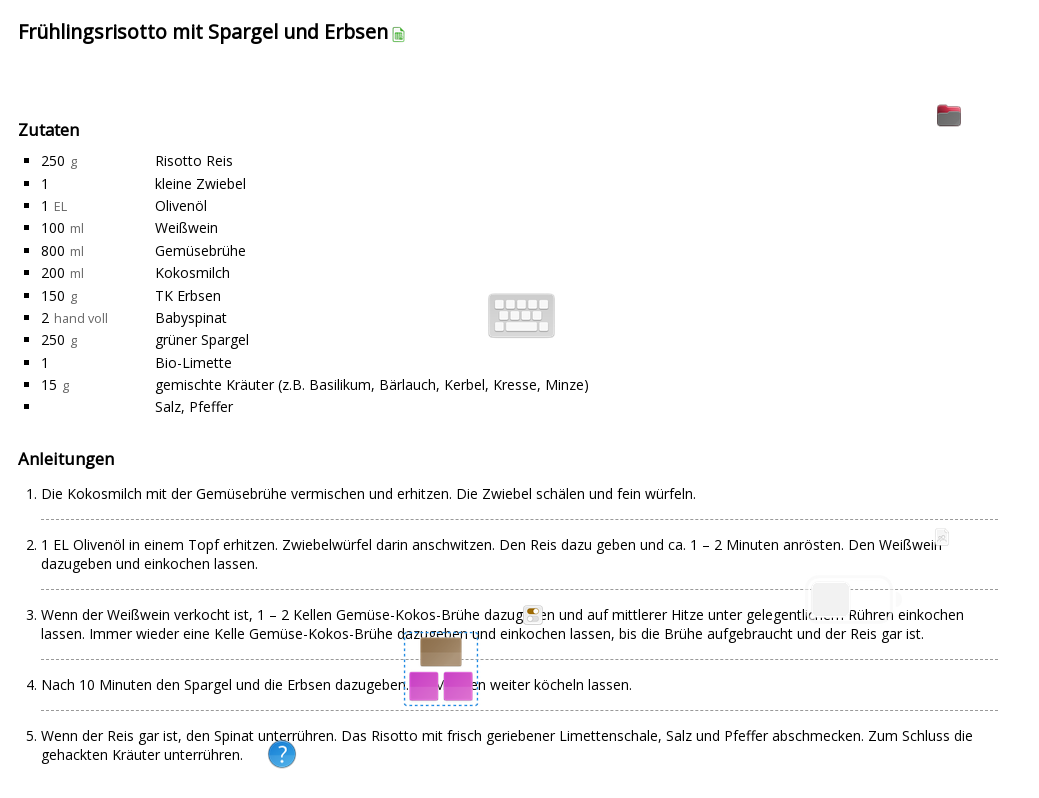 This screenshot has height=798, width=1039. What do you see at coordinates (949, 115) in the screenshot?
I see `indicates an open or active folder` at bounding box center [949, 115].